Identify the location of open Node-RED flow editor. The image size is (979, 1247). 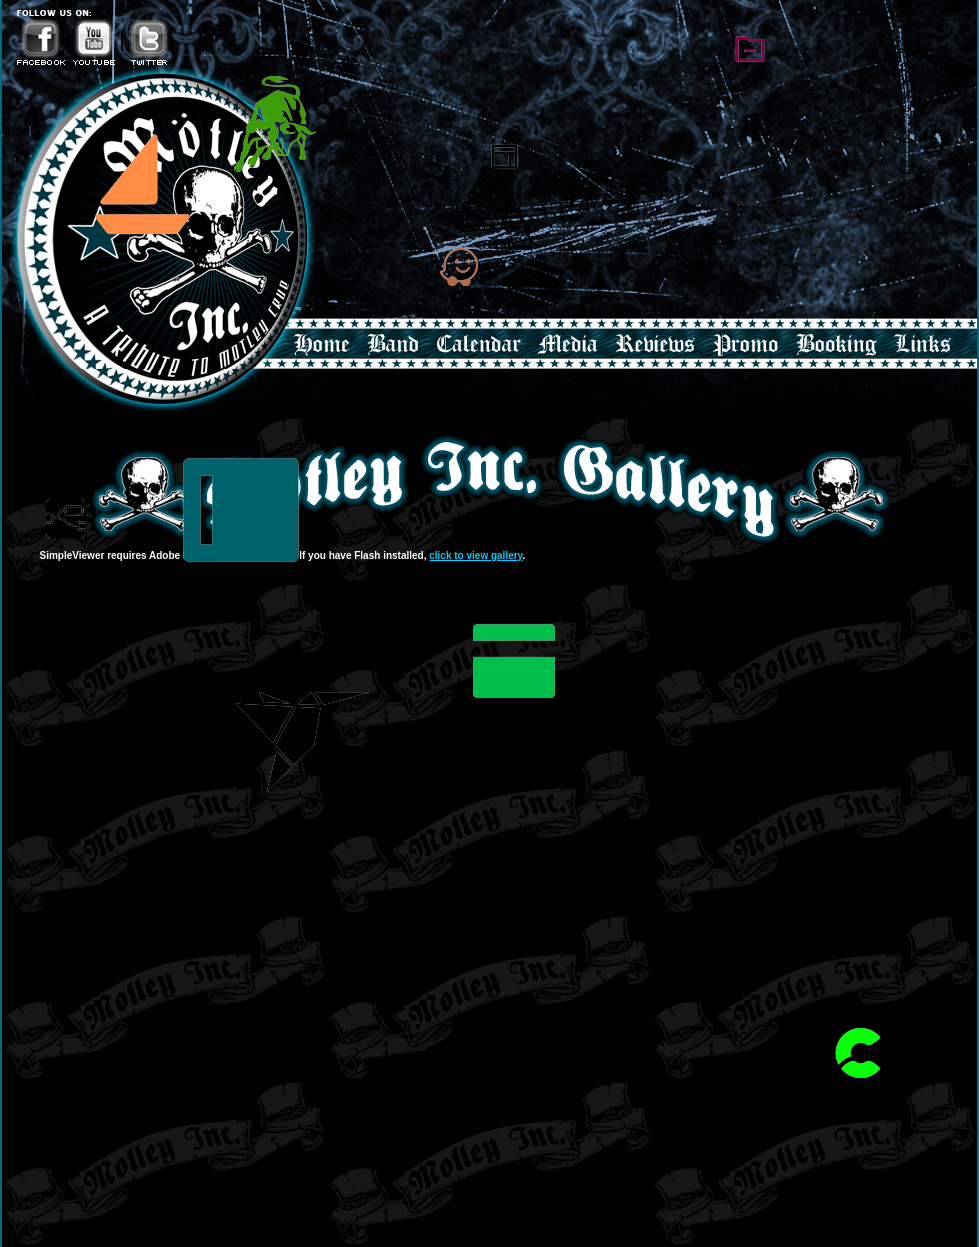
(65, 518).